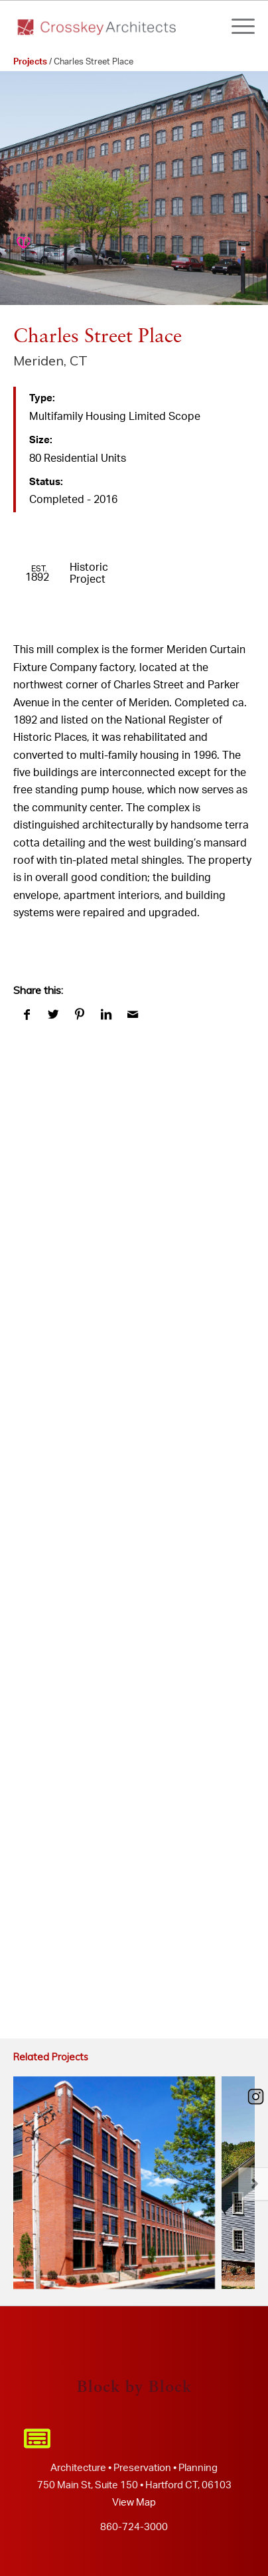  What do you see at coordinates (255, 2096) in the screenshot?
I see `open instagram app` at bounding box center [255, 2096].